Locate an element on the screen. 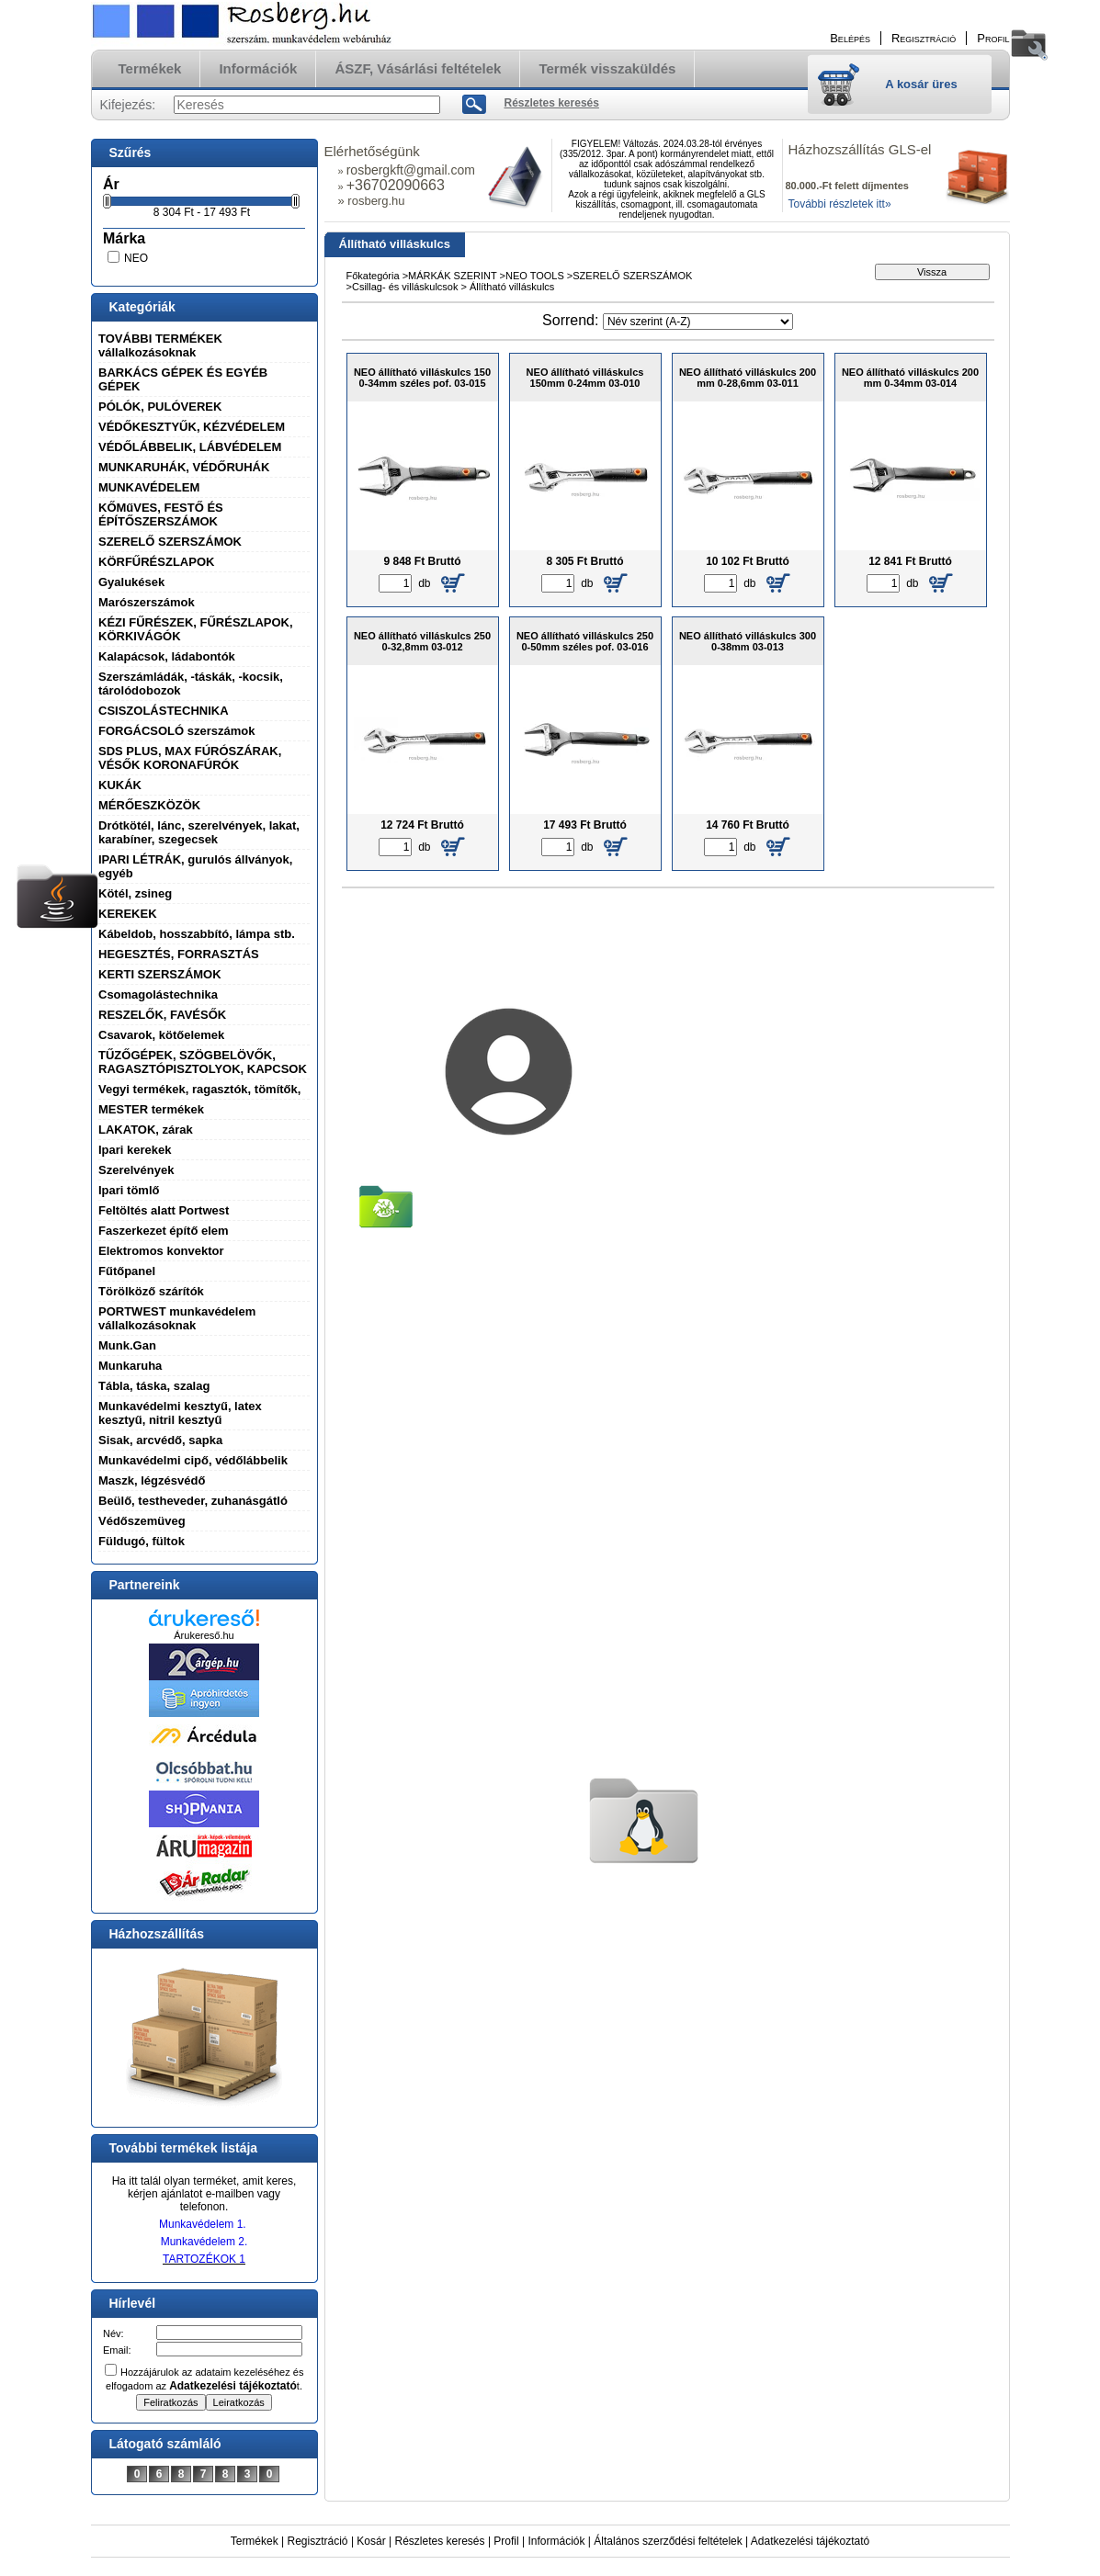 The width and height of the screenshot is (1100, 2576). open GameJolt game files folder is located at coordinates (386, 1208).